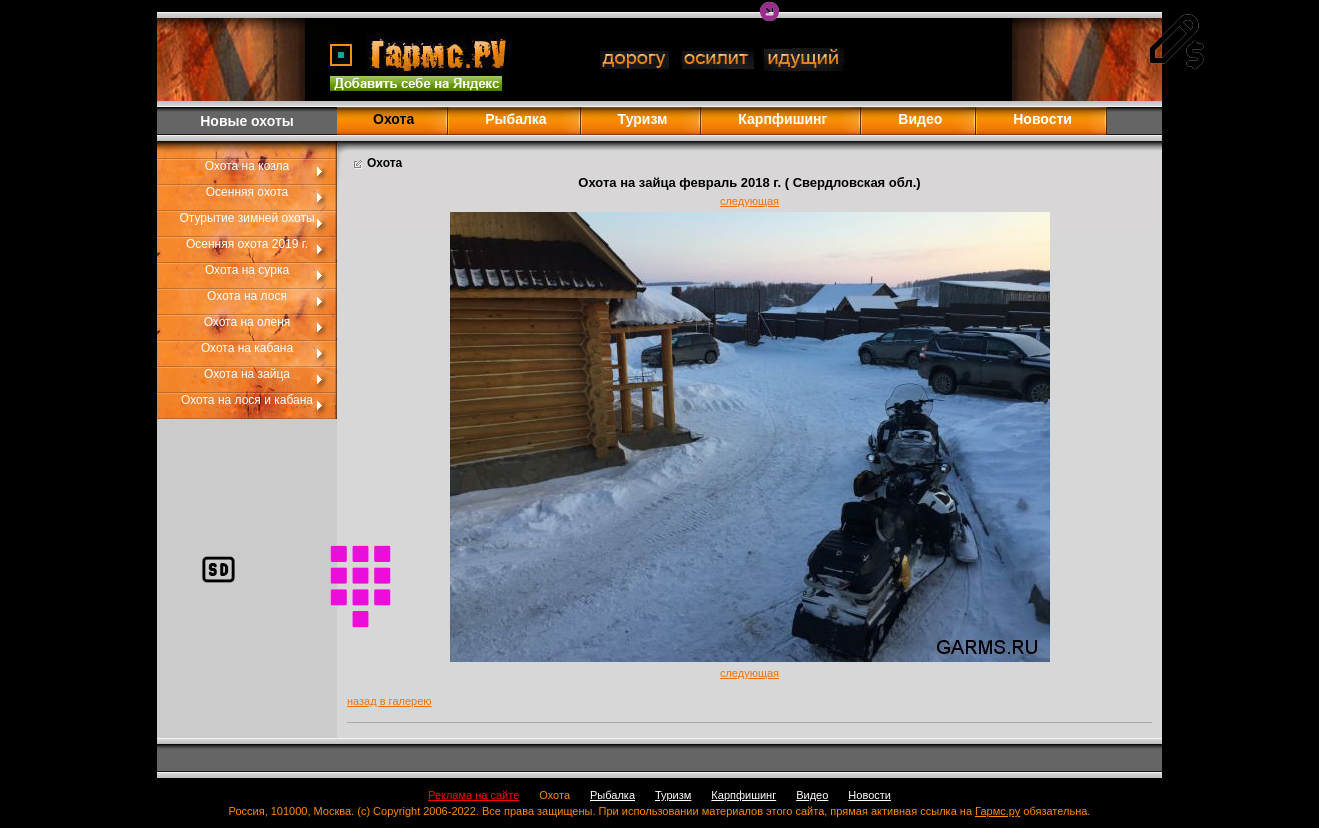  What do you see at coordinates (360, 586) in the screenshot?
I see `open the dial pad to enter a number` at bounding box center [360, 586].